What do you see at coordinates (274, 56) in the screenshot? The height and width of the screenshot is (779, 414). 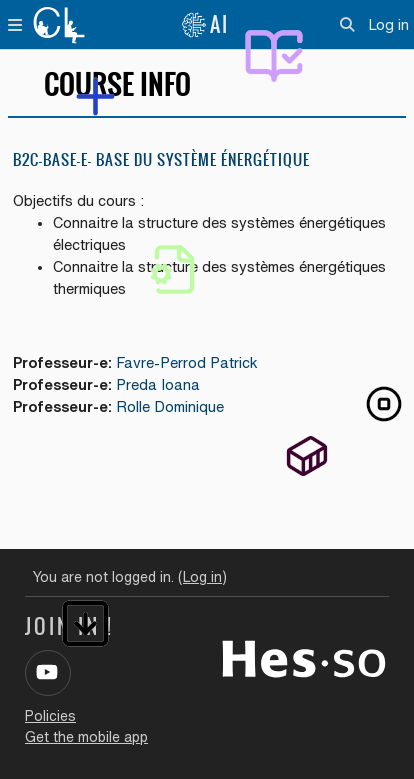 I see `mark a book or reading item as completed` at bounding box center [274, 56].